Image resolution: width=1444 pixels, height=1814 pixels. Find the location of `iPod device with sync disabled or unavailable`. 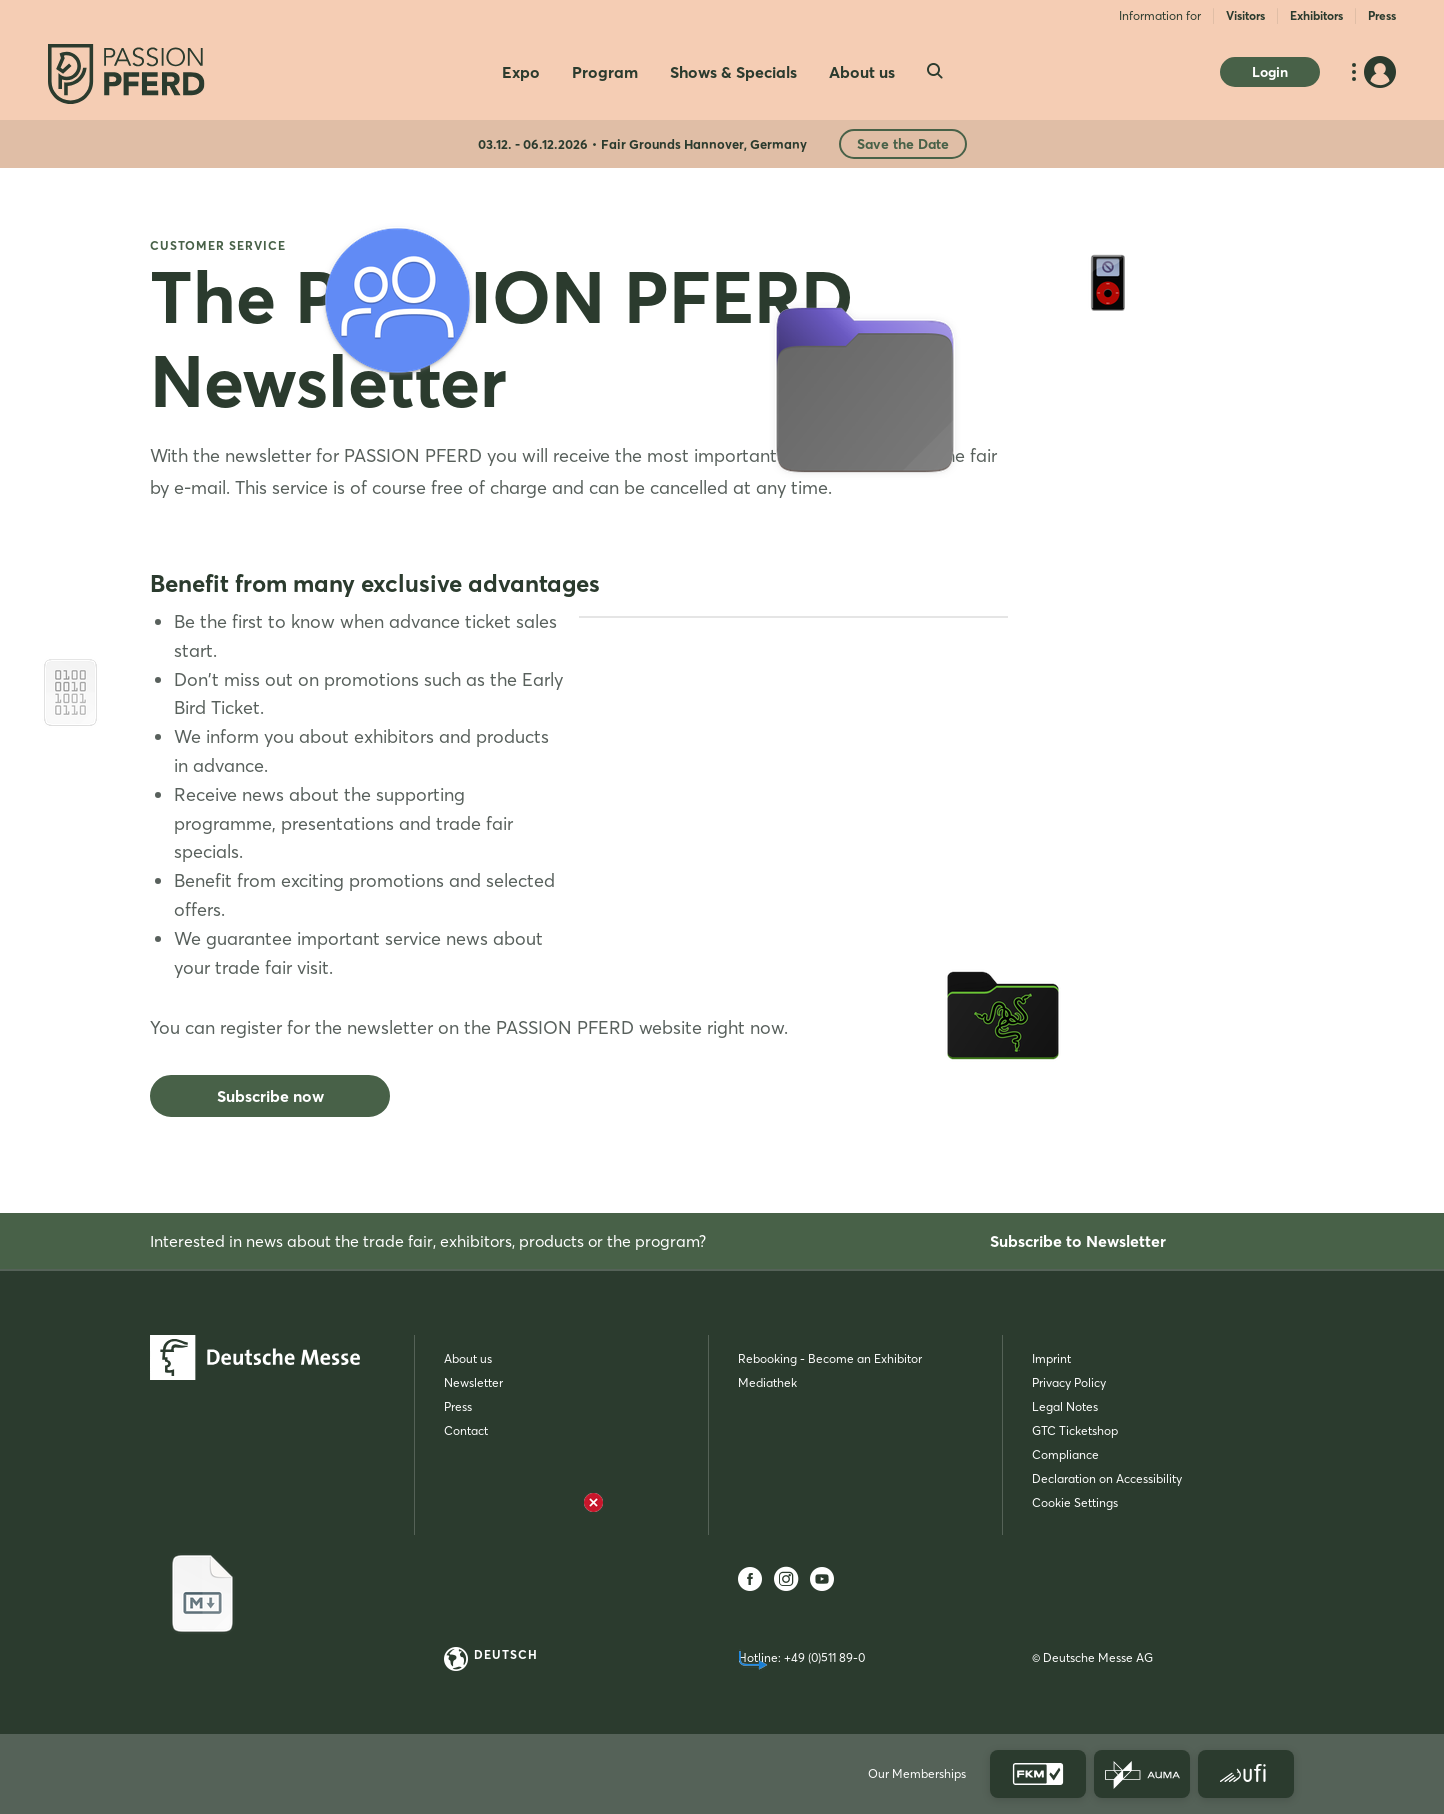

iPod device with sync disabled or unavailable is located at coordinates (1107, 282).